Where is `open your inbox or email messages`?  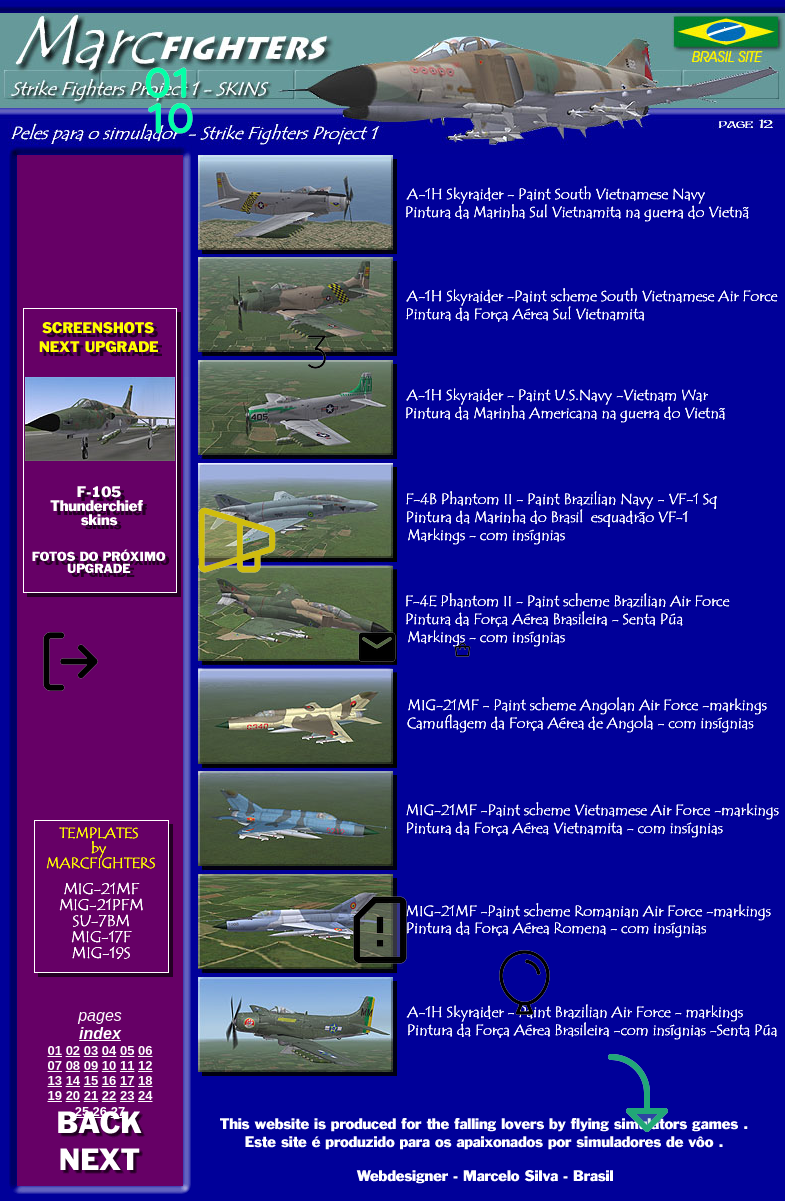
open your inbox or email messages is located at coordinates (377, 647).